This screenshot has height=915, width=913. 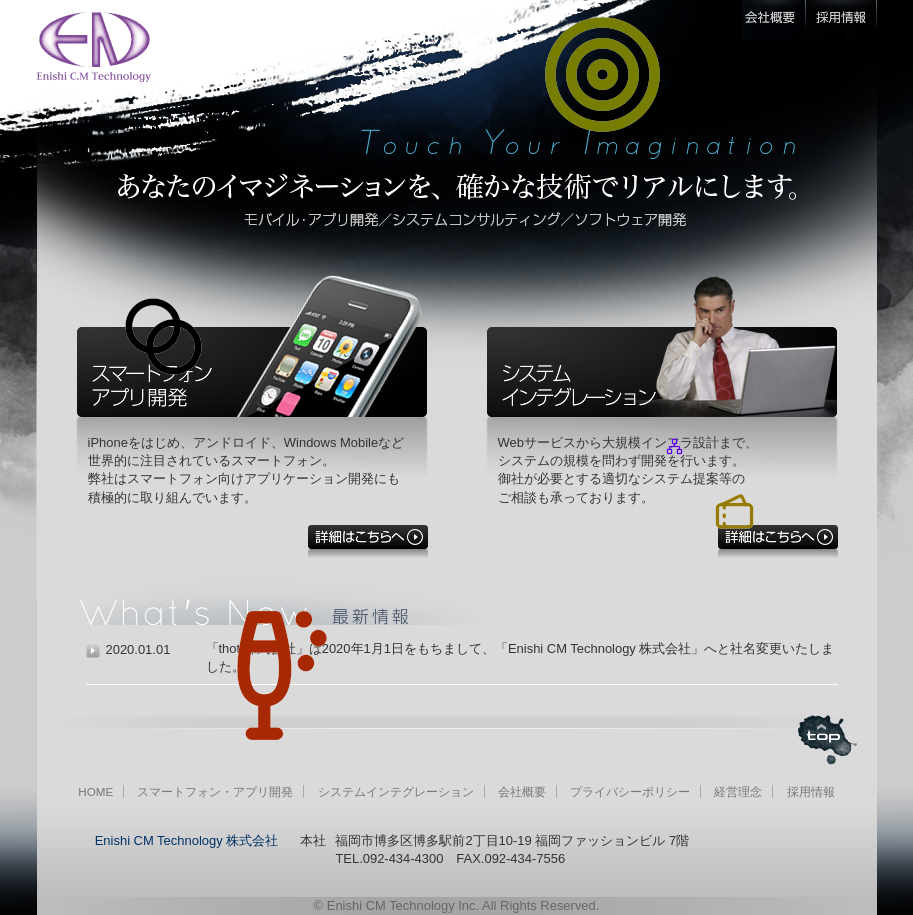 What do you see at coordinates (674, 446) in the screenshot?
I see `view network topology or connections` at bounding box center [674, 446].